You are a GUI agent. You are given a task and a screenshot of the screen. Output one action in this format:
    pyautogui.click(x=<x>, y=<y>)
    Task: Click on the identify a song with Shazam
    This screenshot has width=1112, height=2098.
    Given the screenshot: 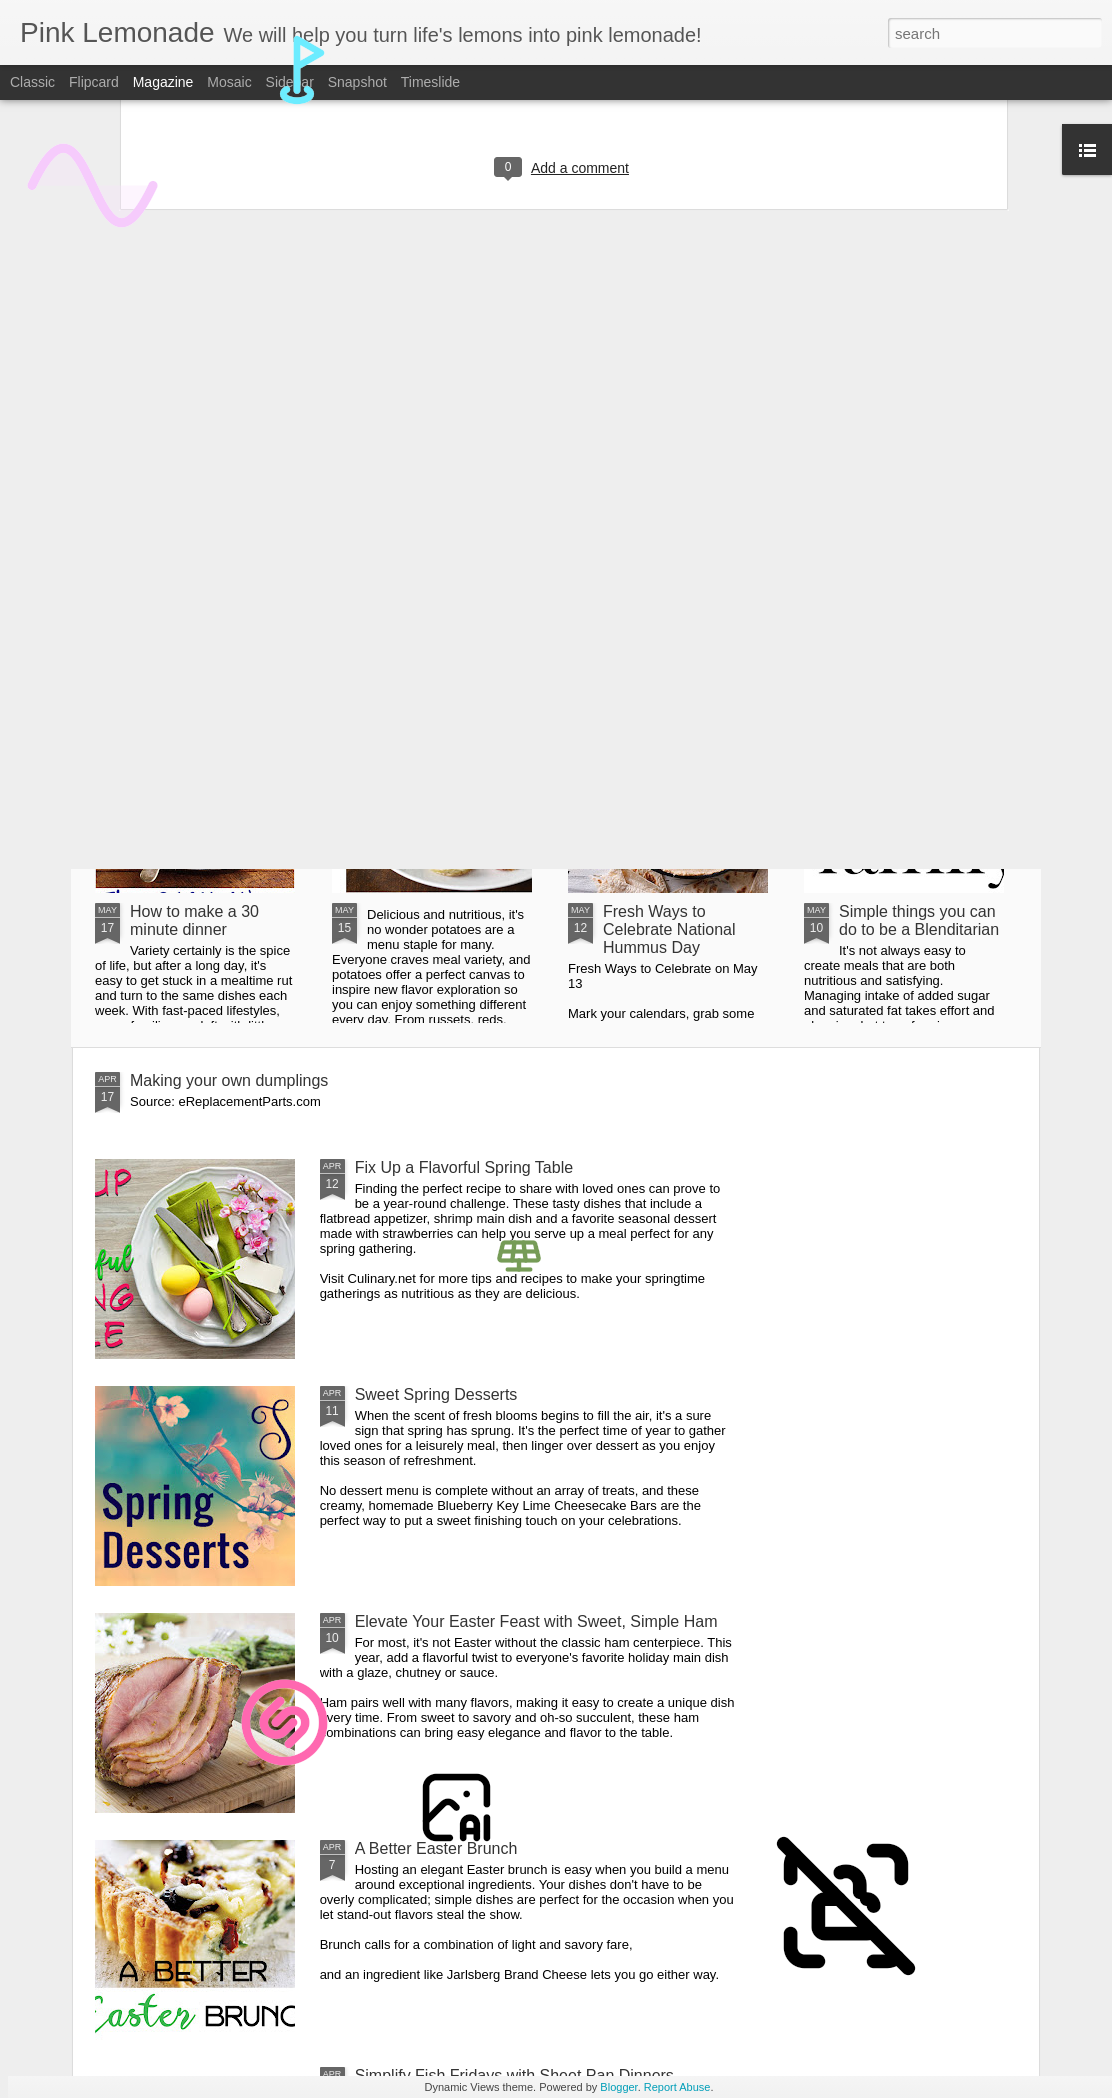 What is the action you would take?
    pyautogui.click(x=284, y=1722)
    